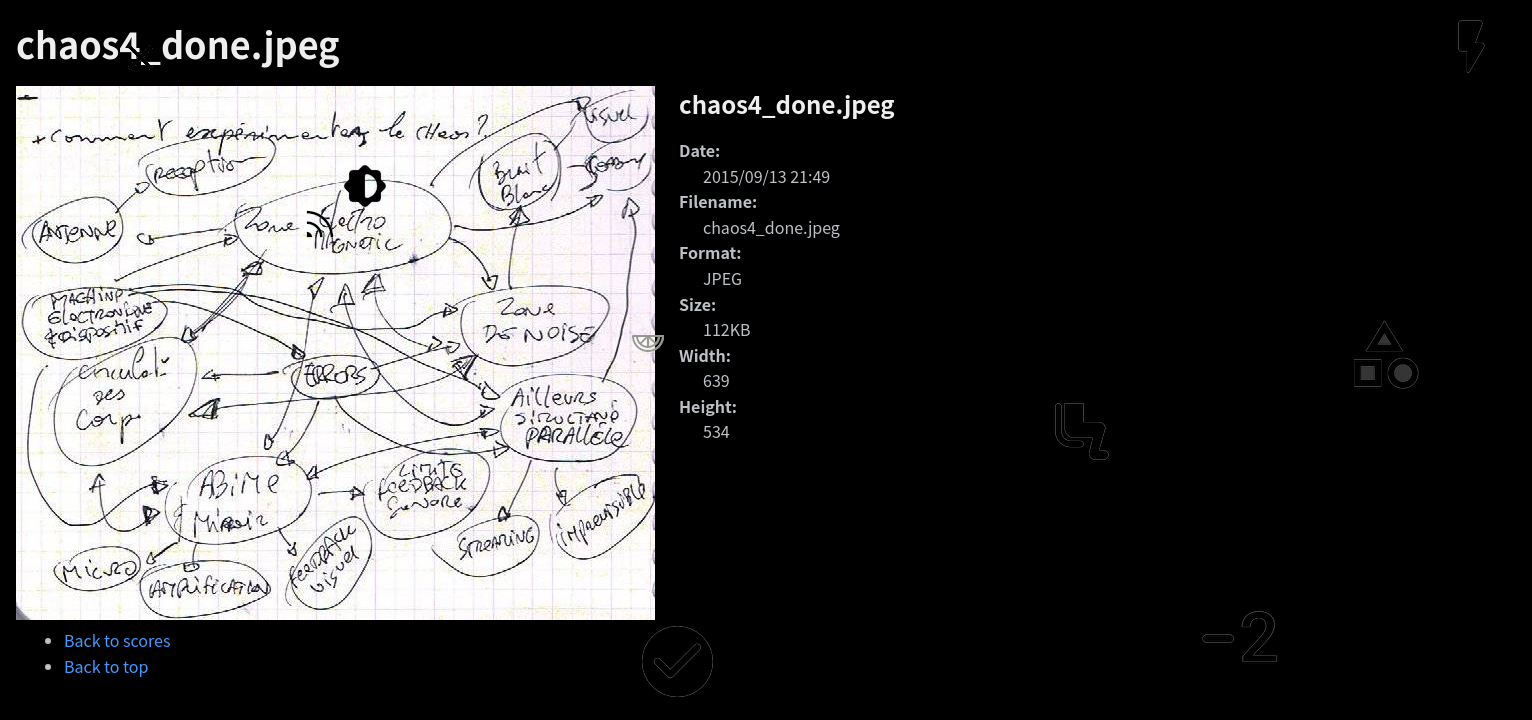 This screenshot has width=1532, height=720. What do you see at coordinates (648, 341) in the screenshot?
I see `indicates citrus or fruit-related content` at bounding box center [648, 341].